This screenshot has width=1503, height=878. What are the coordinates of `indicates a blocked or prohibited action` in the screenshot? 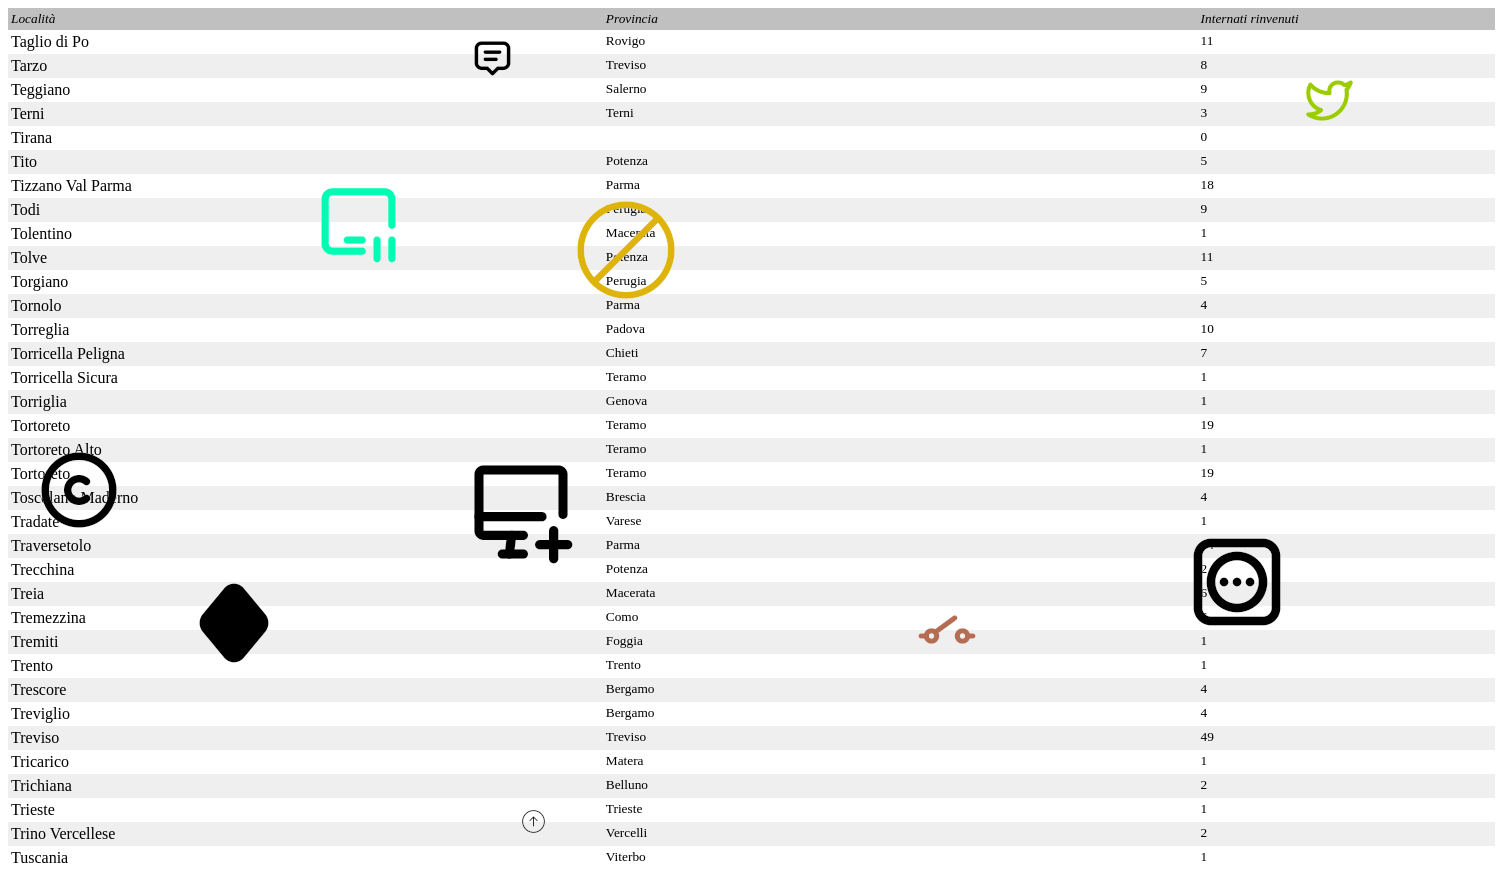 It's located at (626, 250).